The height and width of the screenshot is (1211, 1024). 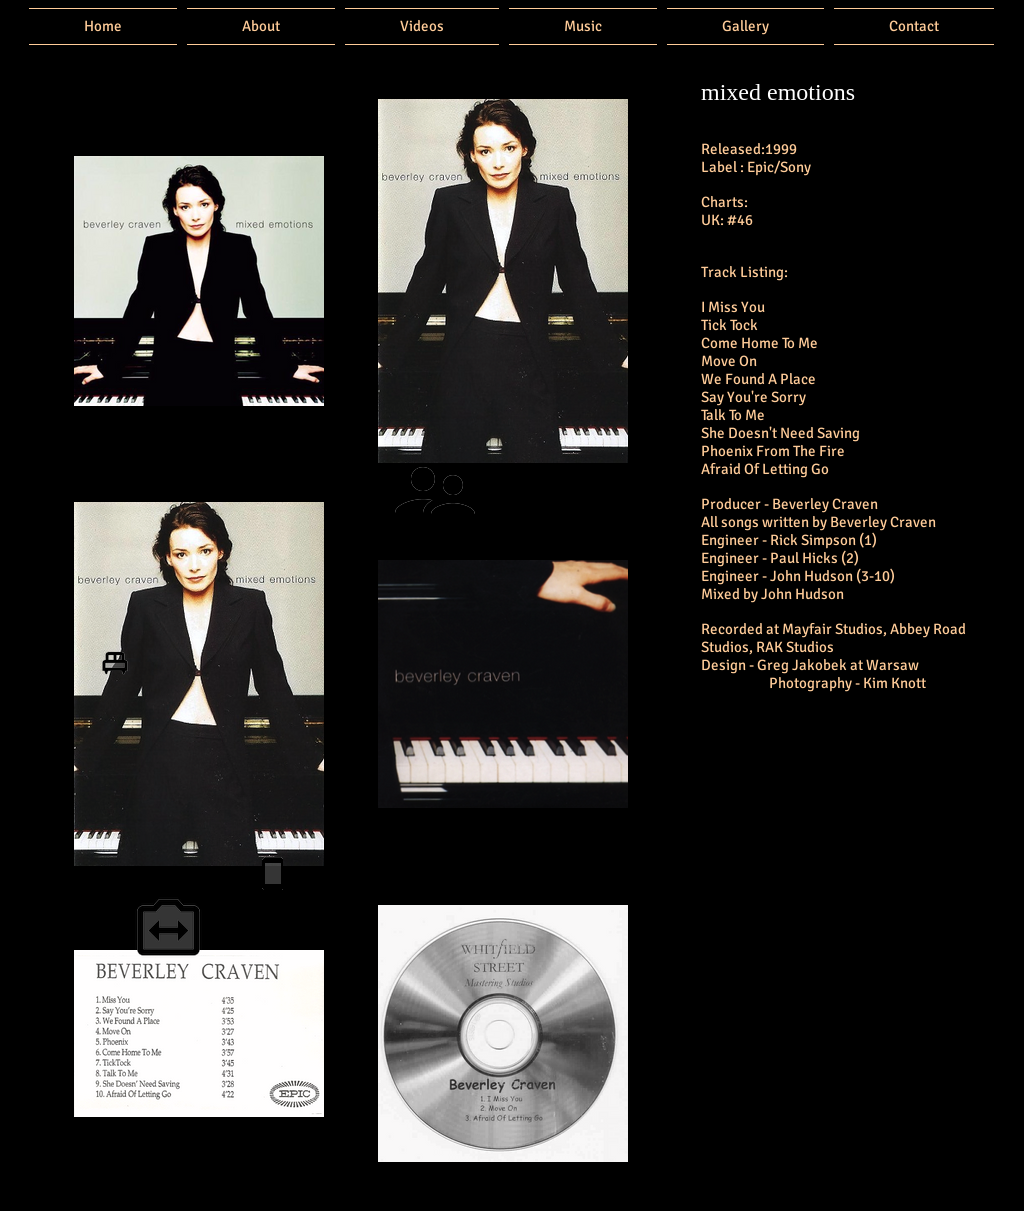 I want to click on switch to mobile view, so click(x=273, y=874).